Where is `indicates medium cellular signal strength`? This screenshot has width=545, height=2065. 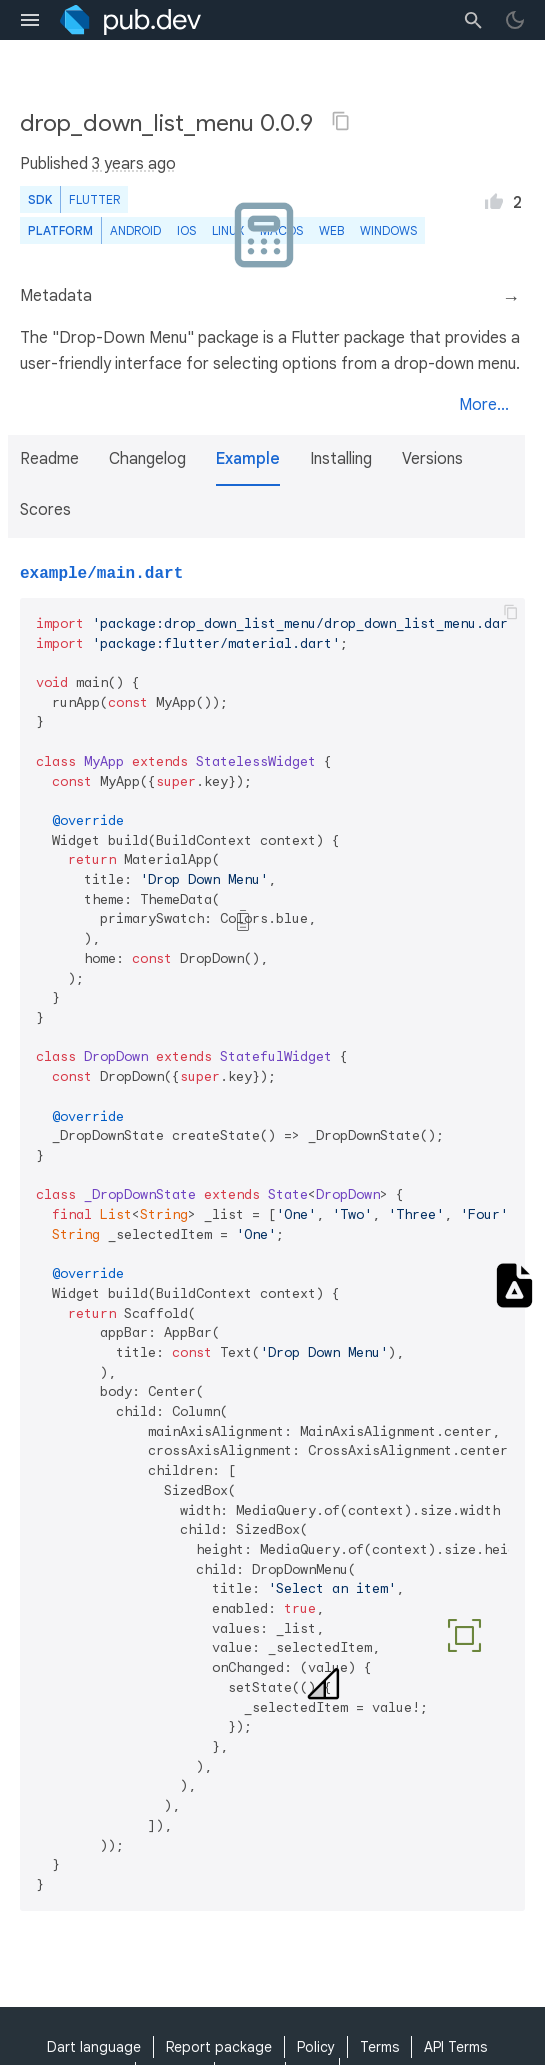
indicates medium cellular signal strength is located at coordinates (326, 1685).